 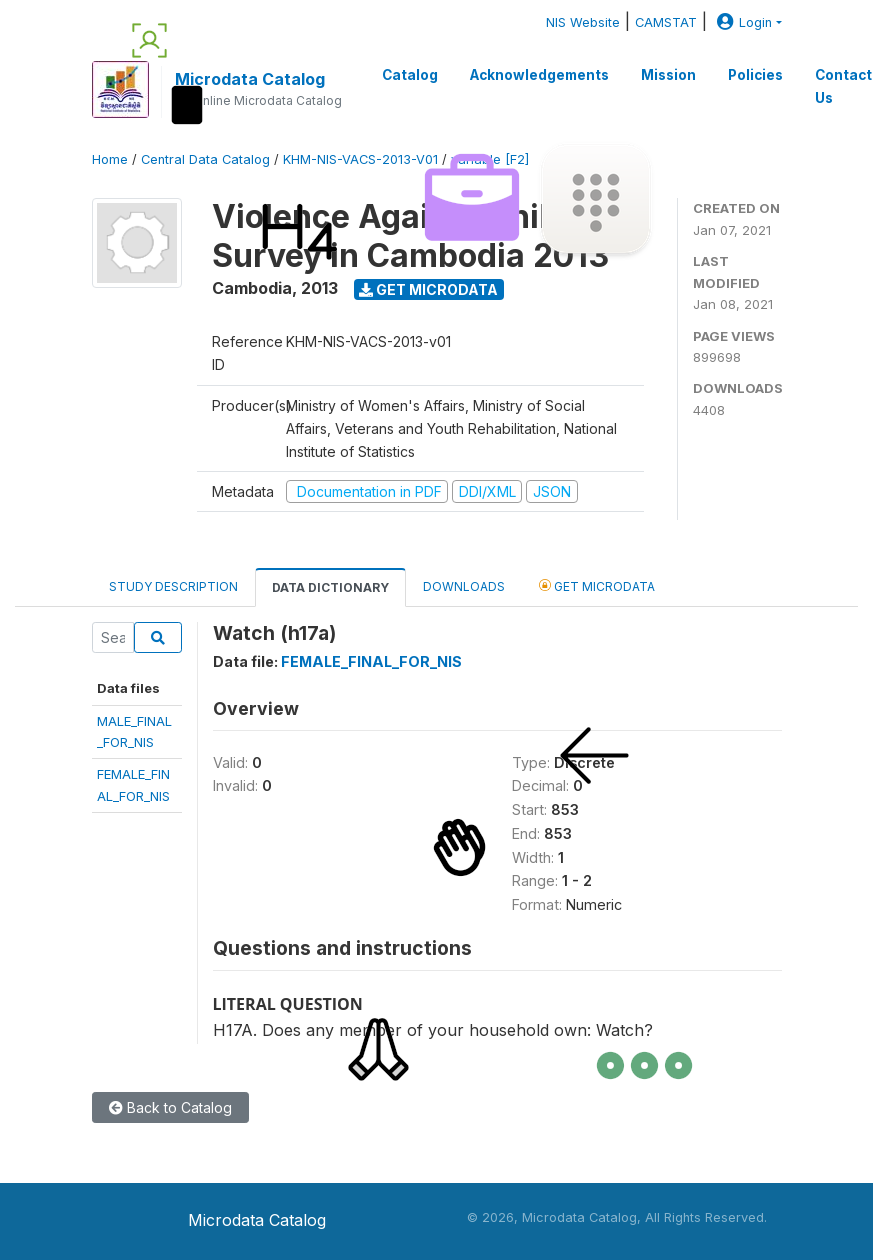 What do you see at coordinates (149, 40) in the screenshot?
I see `focus on user profile or account` at bounding box center [149, 40].